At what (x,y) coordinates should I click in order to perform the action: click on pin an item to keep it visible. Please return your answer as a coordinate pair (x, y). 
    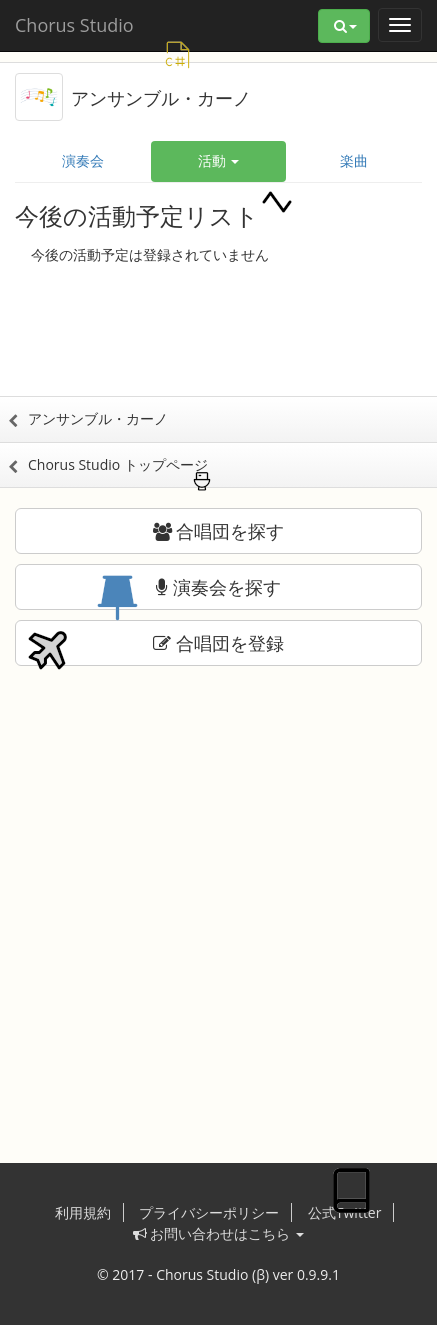
    Looking at the image, I should click on (117, 595).